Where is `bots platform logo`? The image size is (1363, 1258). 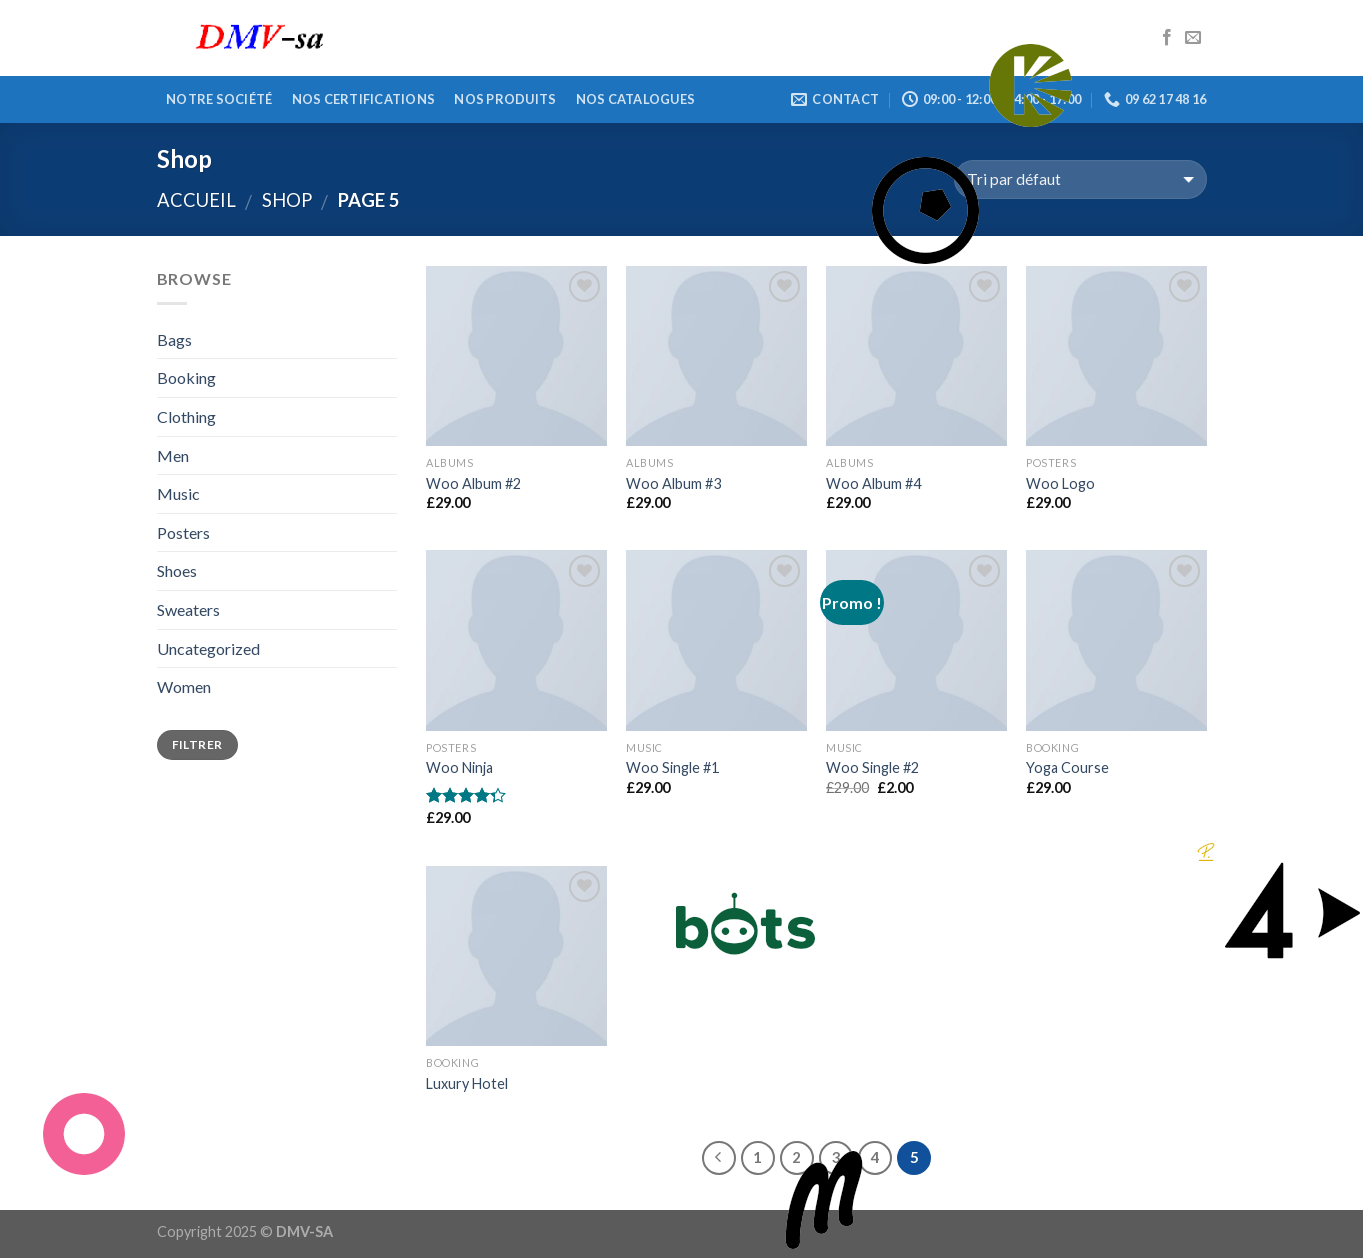 bots platform logo is located at coordinates (745, 929).